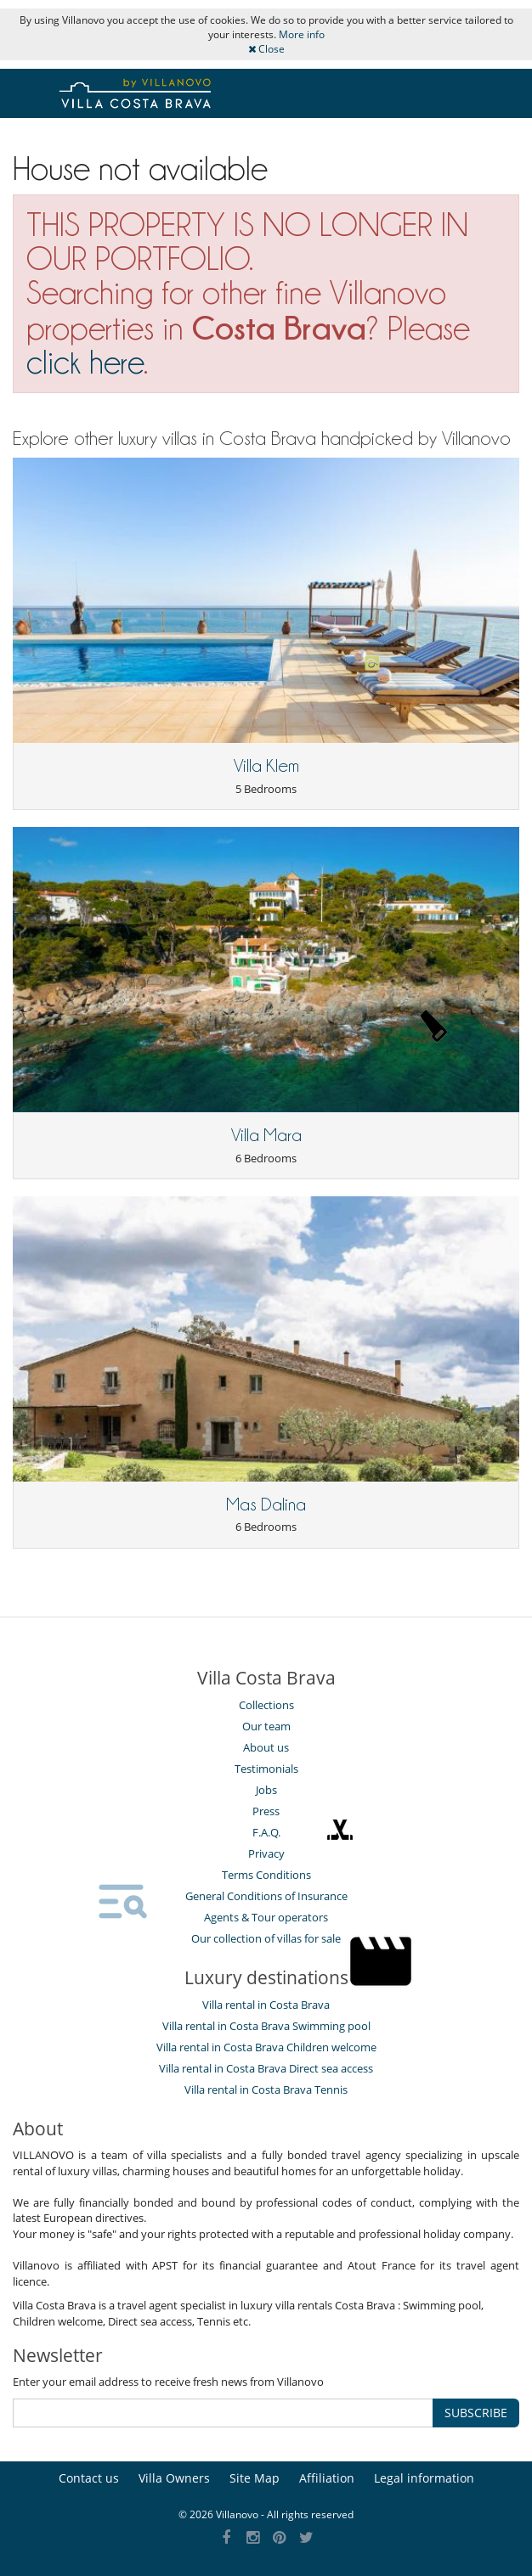 The image size is (532, 2576). What do you see at coordinates (340, 1830) in the screenshot?
I see `view hockey sports content` at bounding box center [340, 1830].